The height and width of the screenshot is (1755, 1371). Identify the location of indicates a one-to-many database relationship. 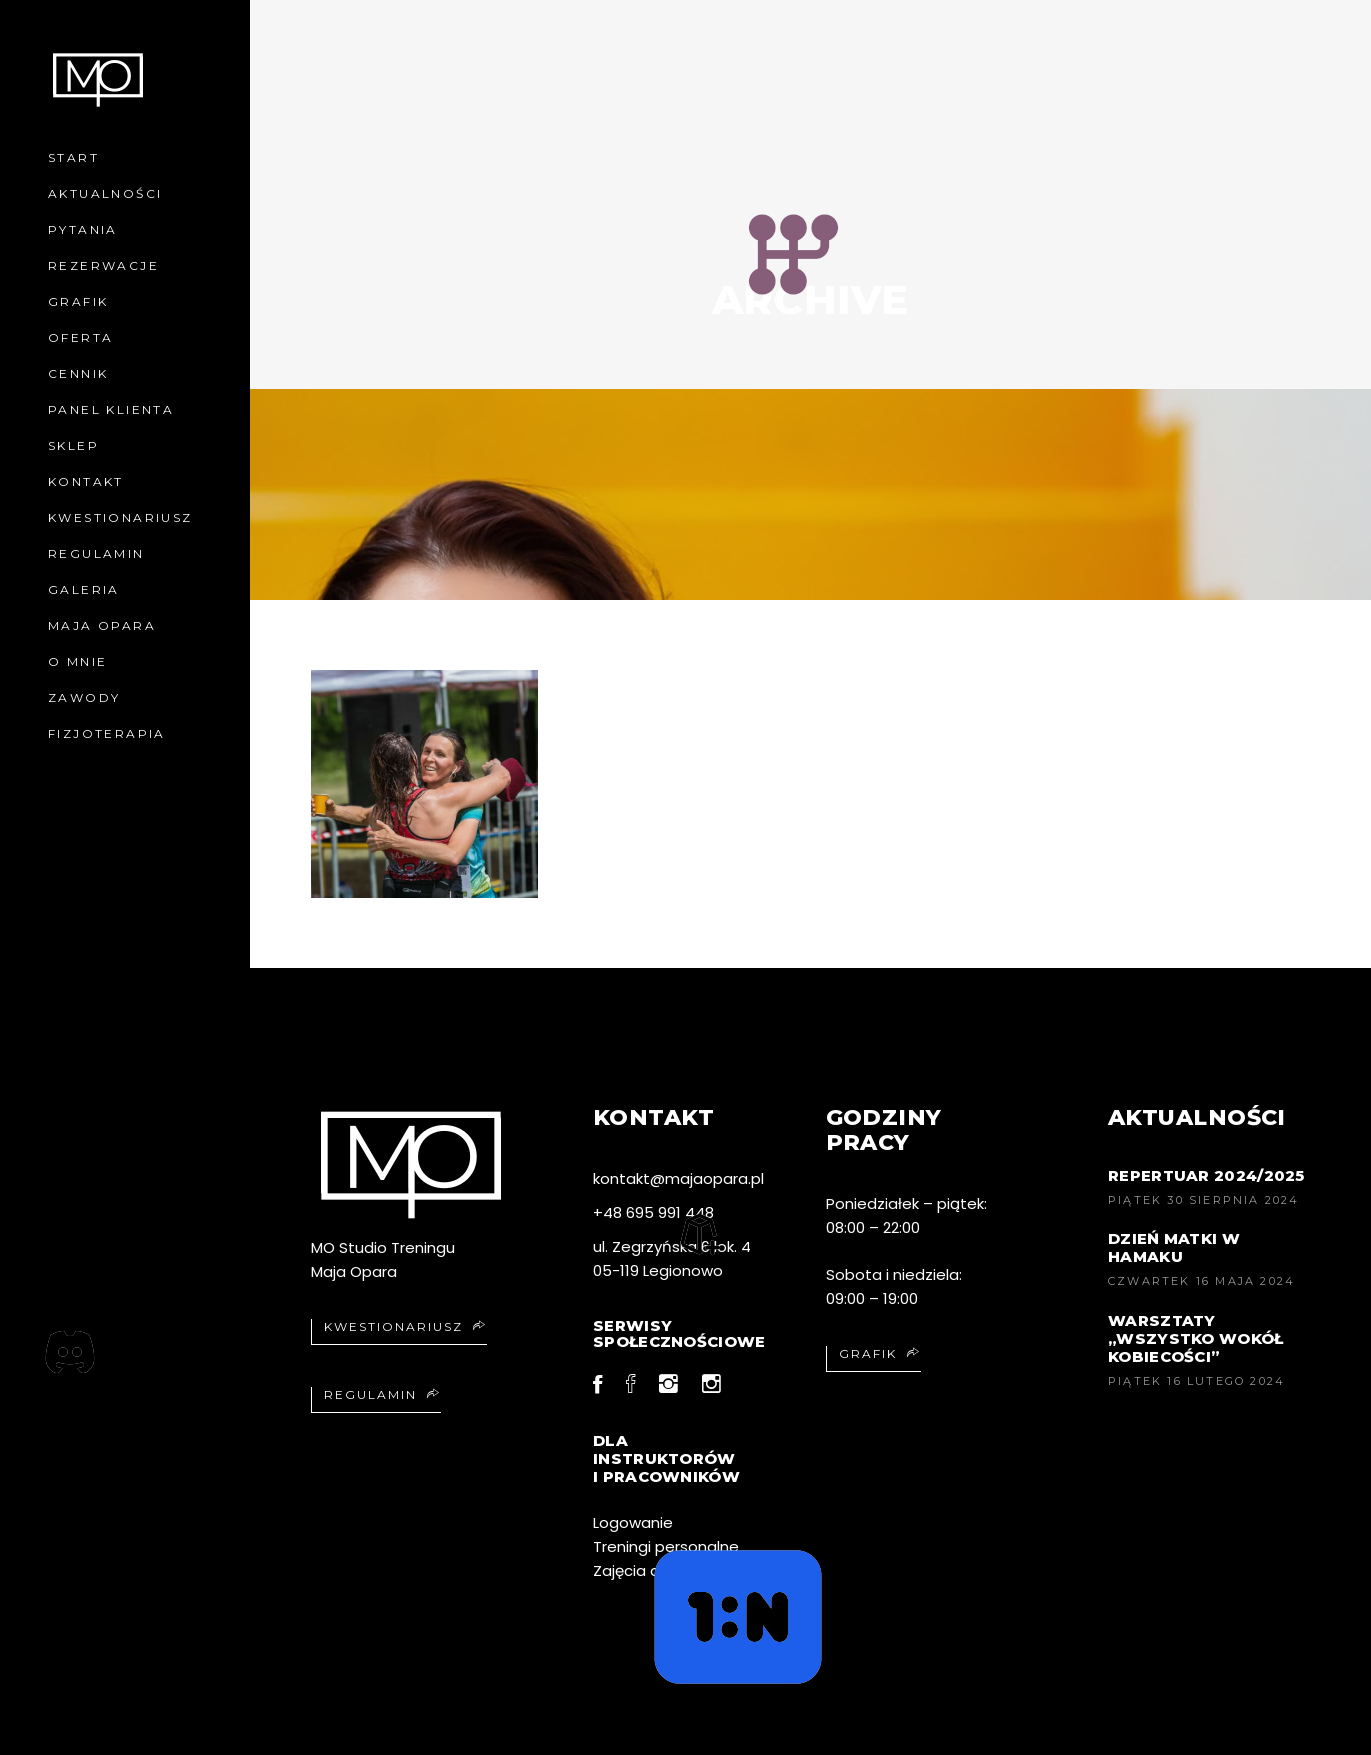
(738, 1617).